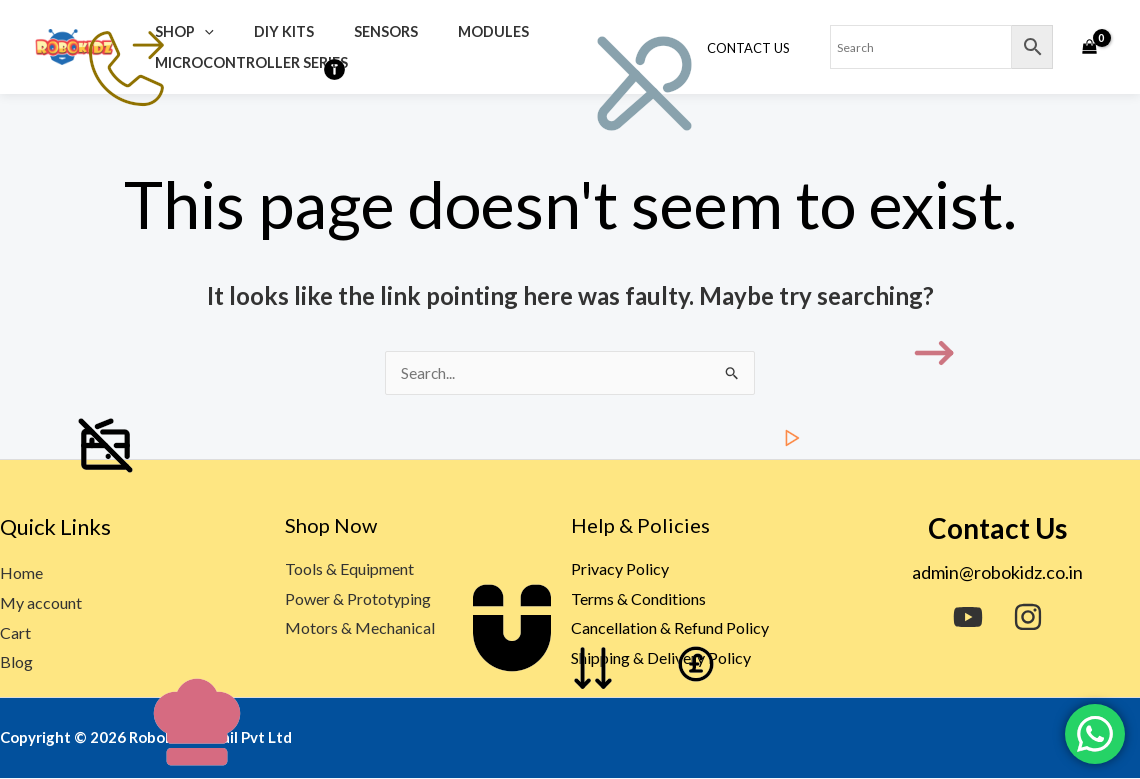 This screenshot has height=779, width=1140. What do you see at coordinates (105, 445) in the screenshot?
I see `radio or broadcast feature disabled` at bounding box center [105, 445].